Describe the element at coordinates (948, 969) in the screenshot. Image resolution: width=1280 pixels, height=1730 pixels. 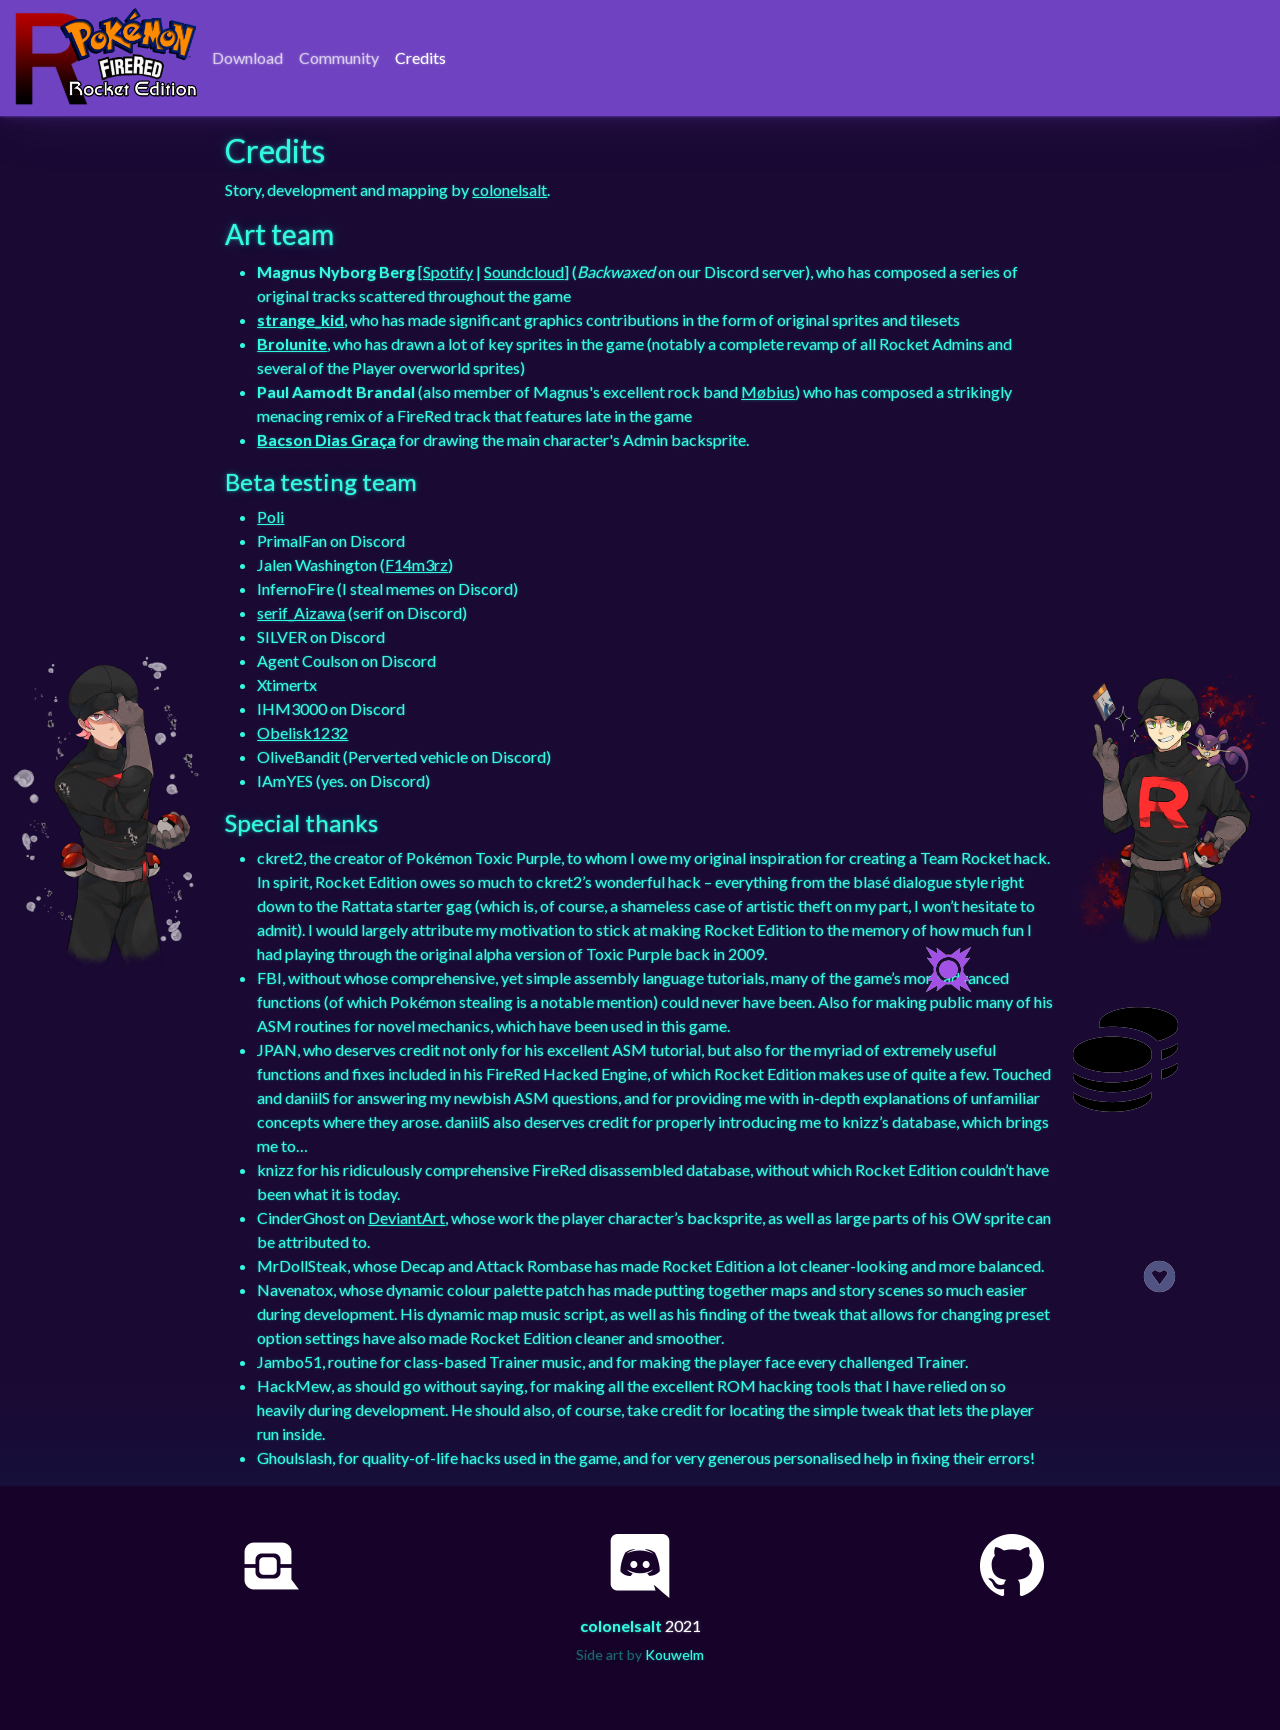
I see `sith order logo from star wars` at that location.